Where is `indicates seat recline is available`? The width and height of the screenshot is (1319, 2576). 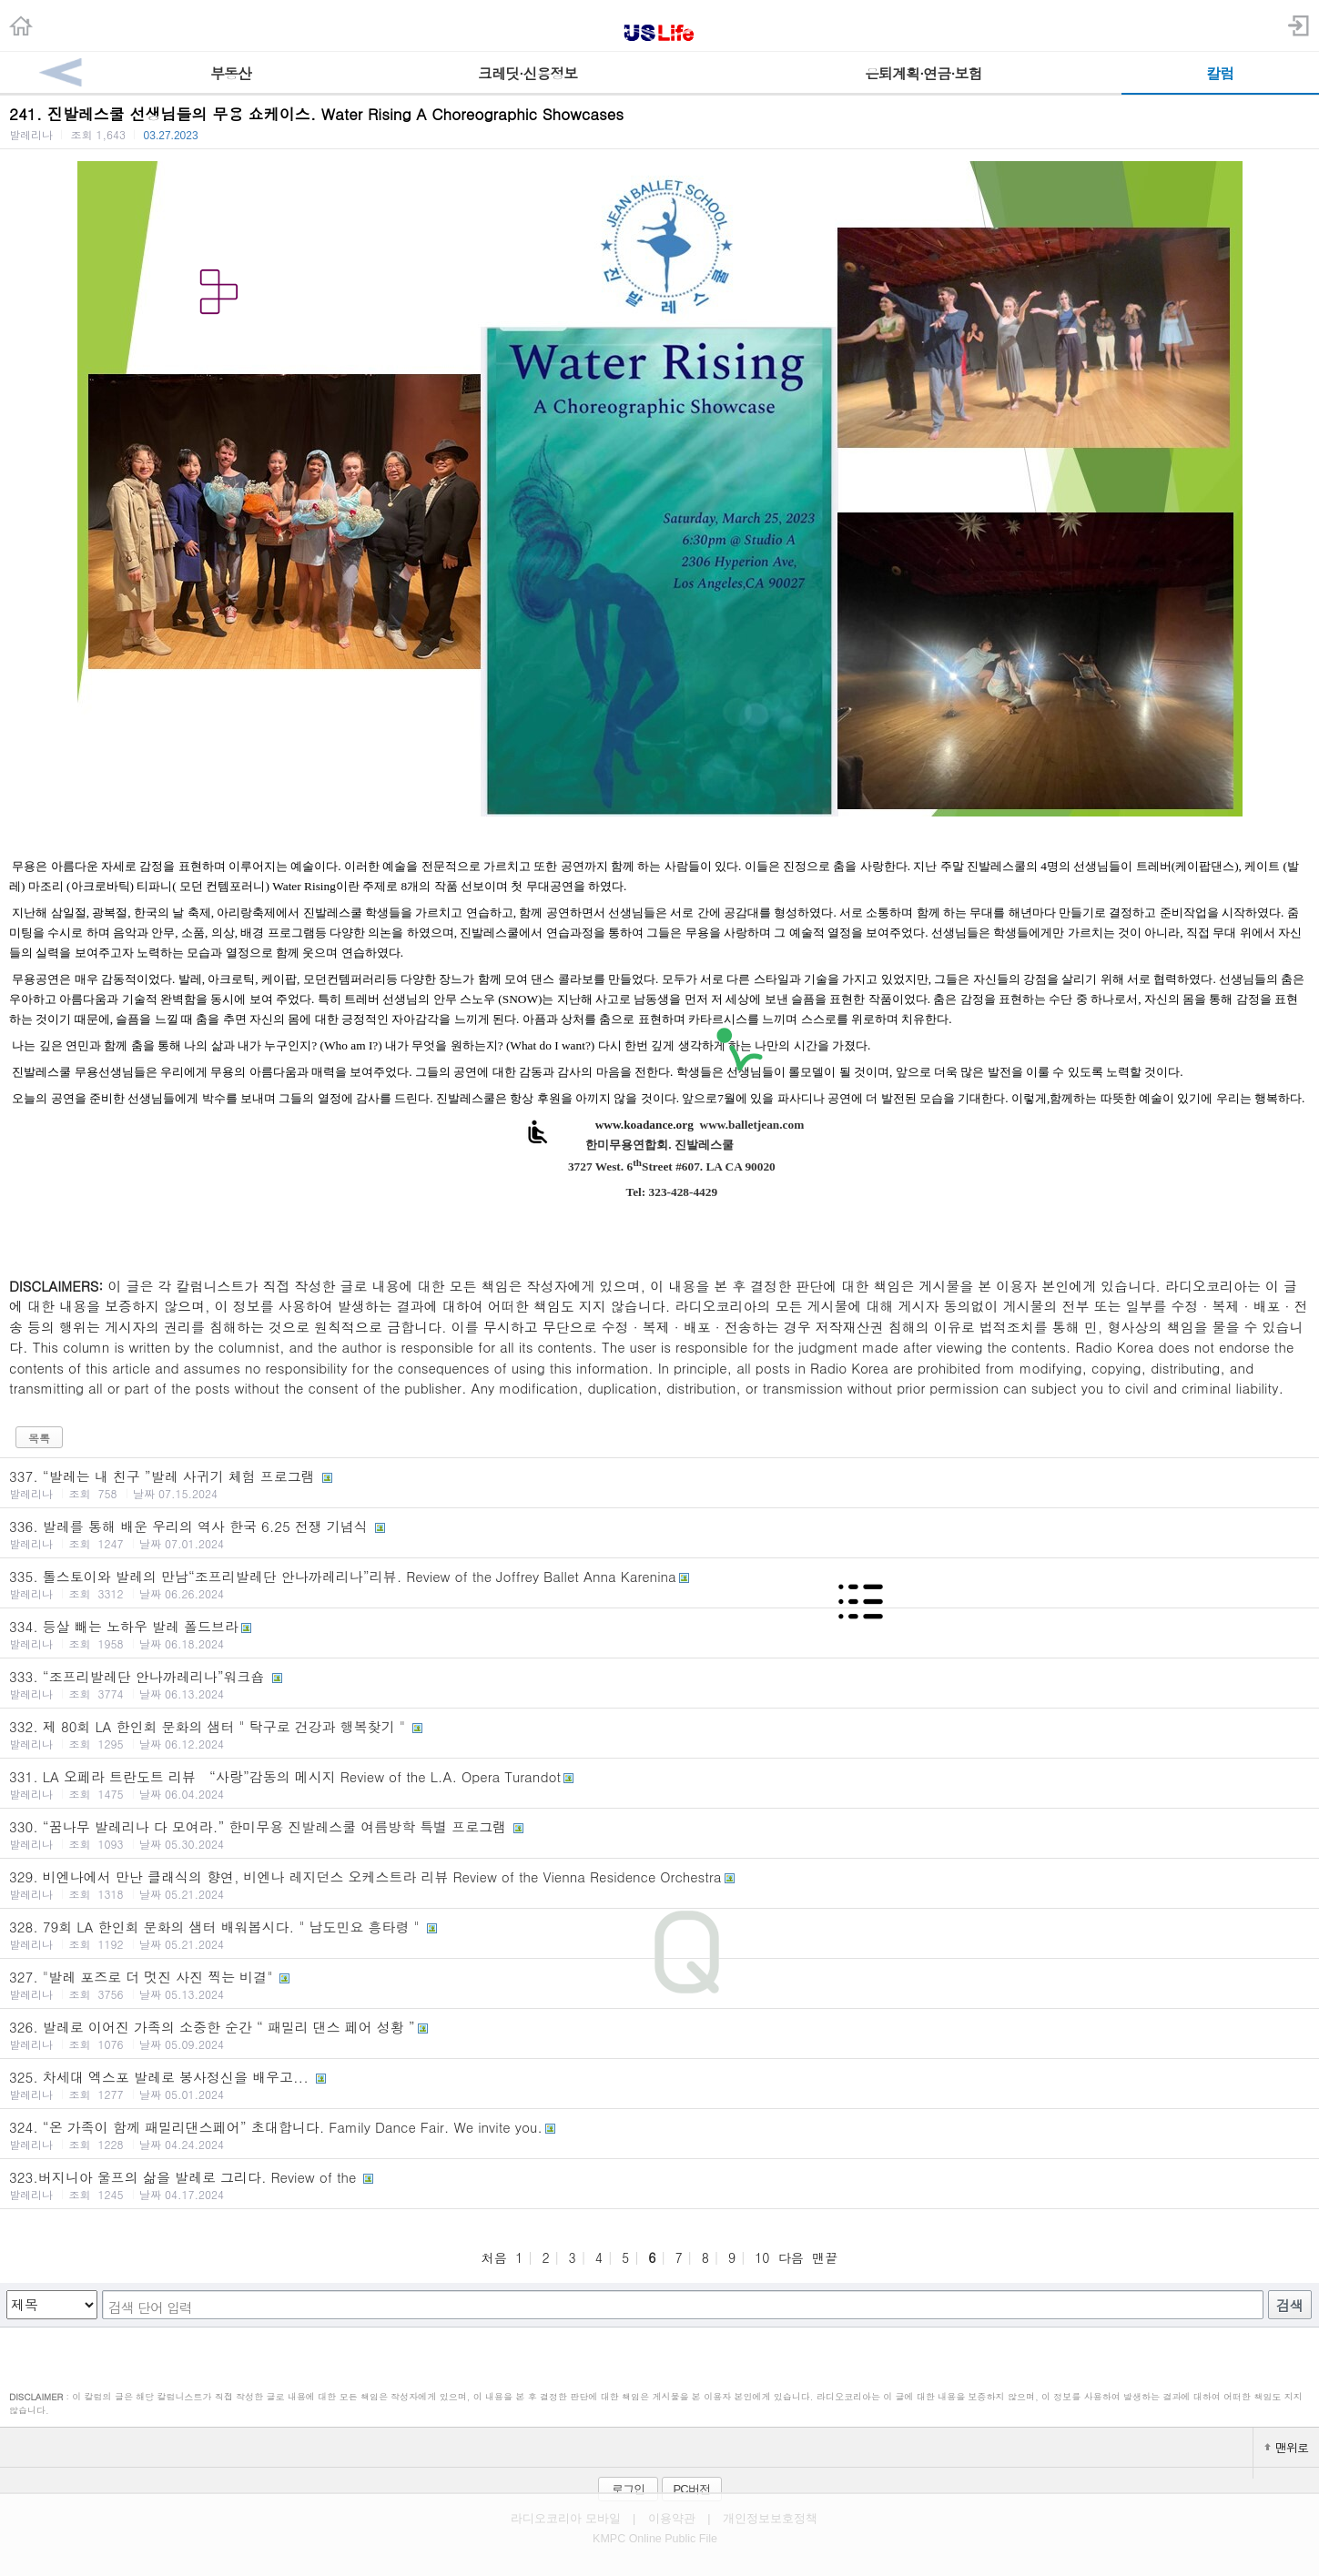
indicates seat recline is available is located at coordinates (538, 1132).